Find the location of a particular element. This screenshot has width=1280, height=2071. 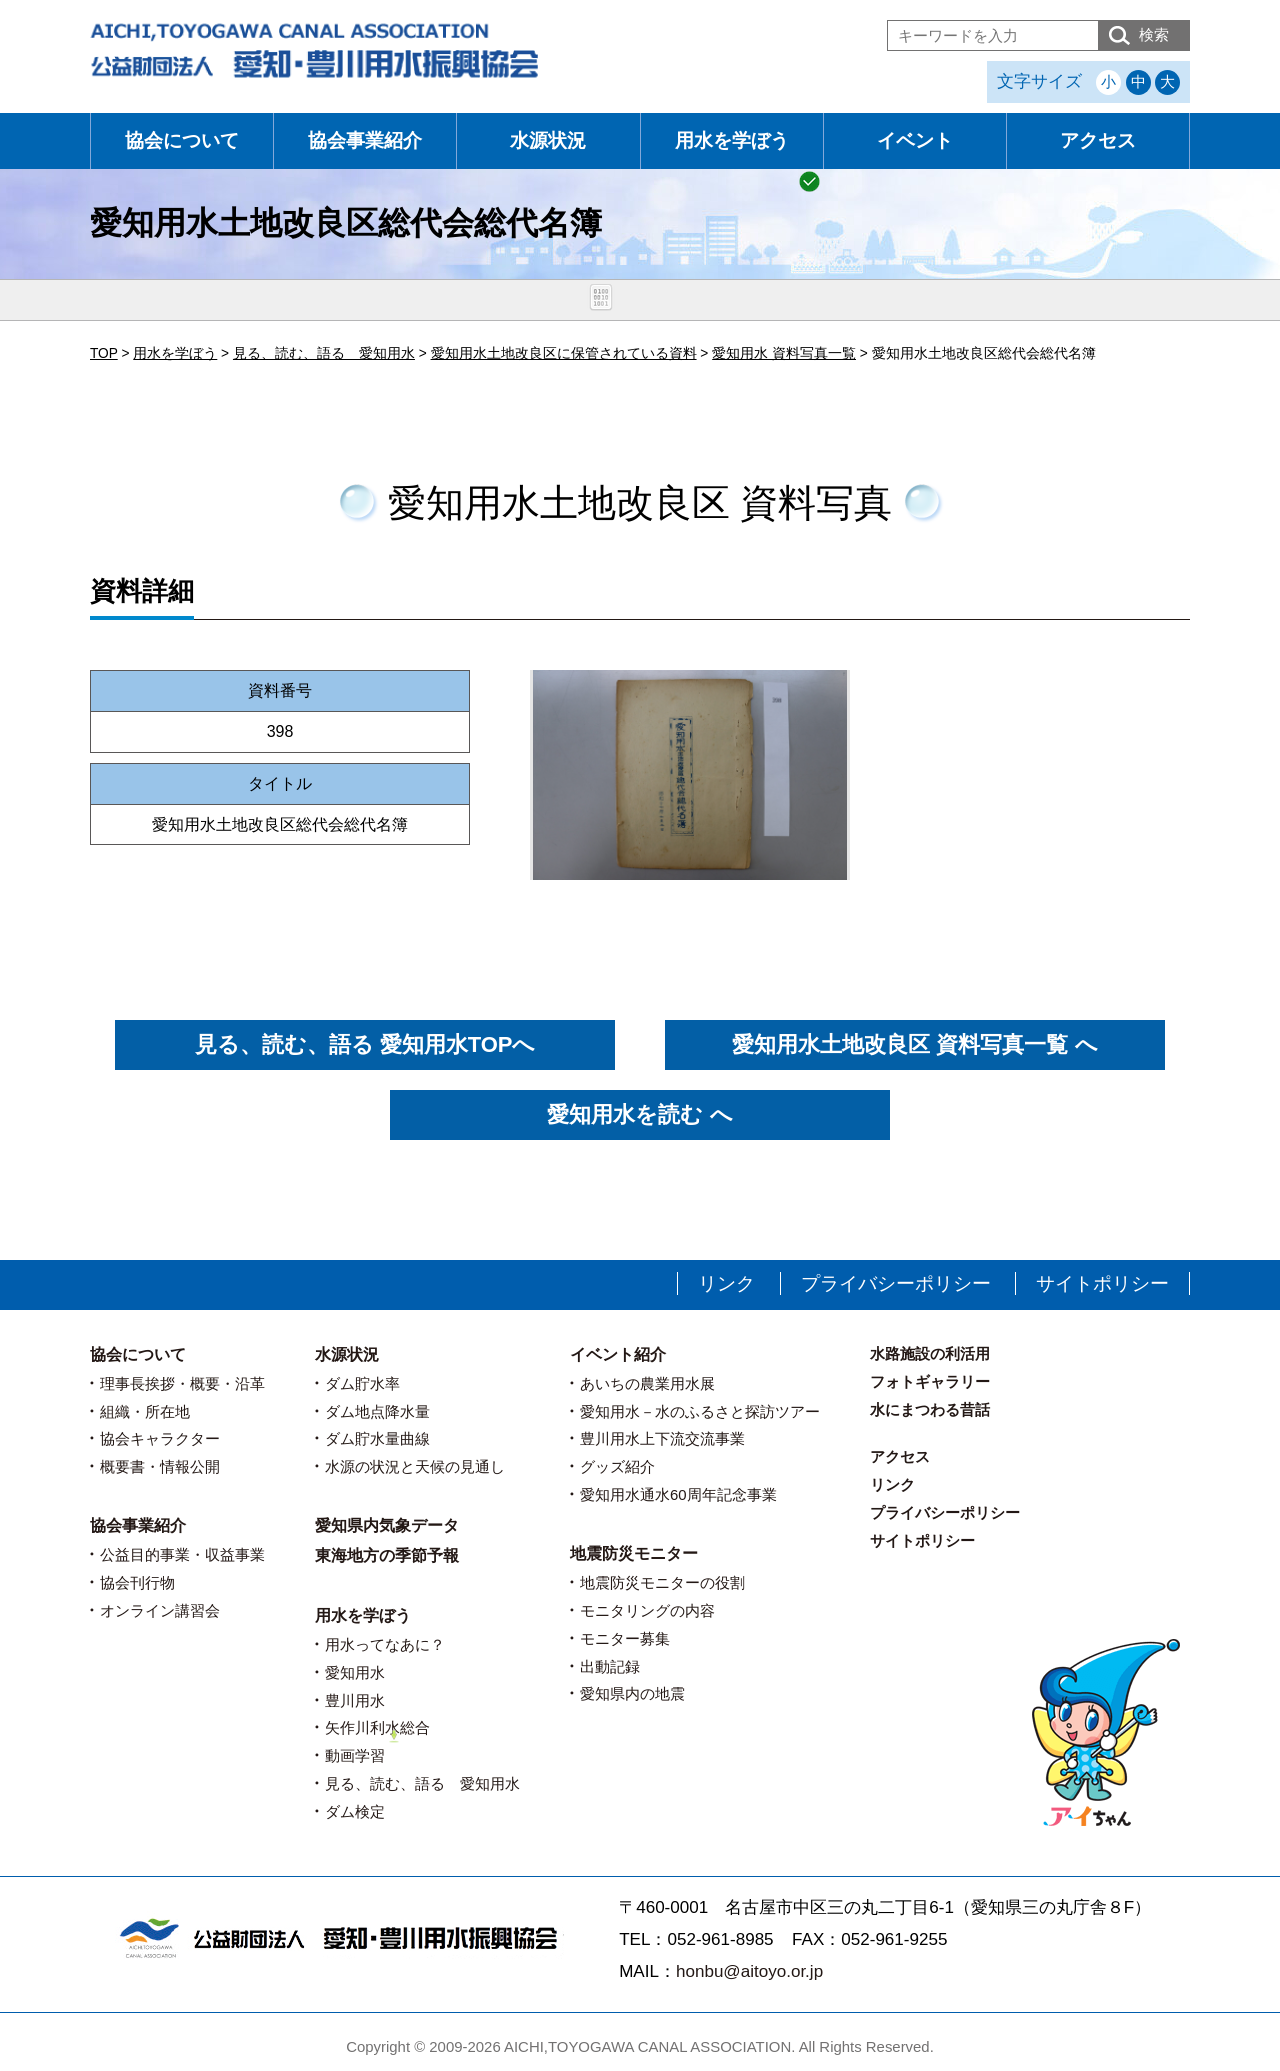

dropbox file sync complete is located at coordinates (809, 181).